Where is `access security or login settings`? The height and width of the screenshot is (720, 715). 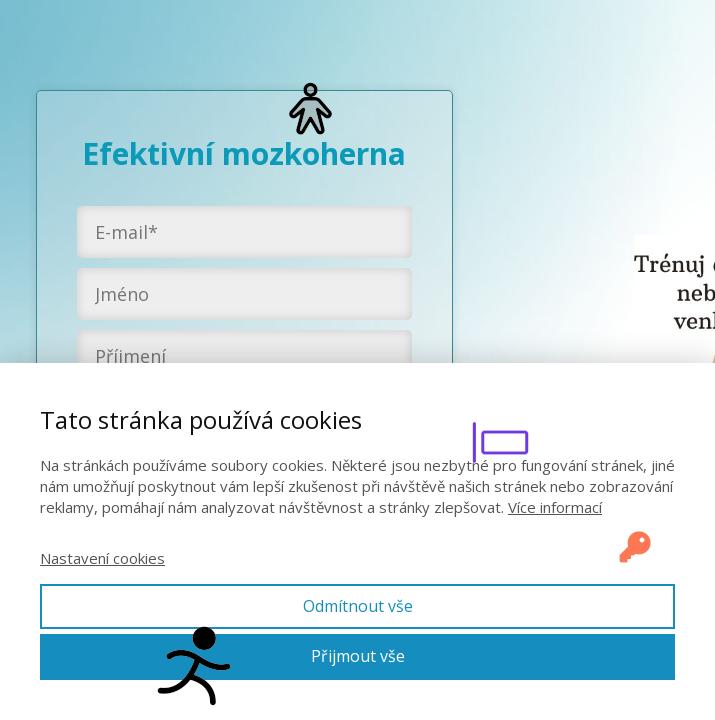
access security or login settings is located at coordinates (634, 547).